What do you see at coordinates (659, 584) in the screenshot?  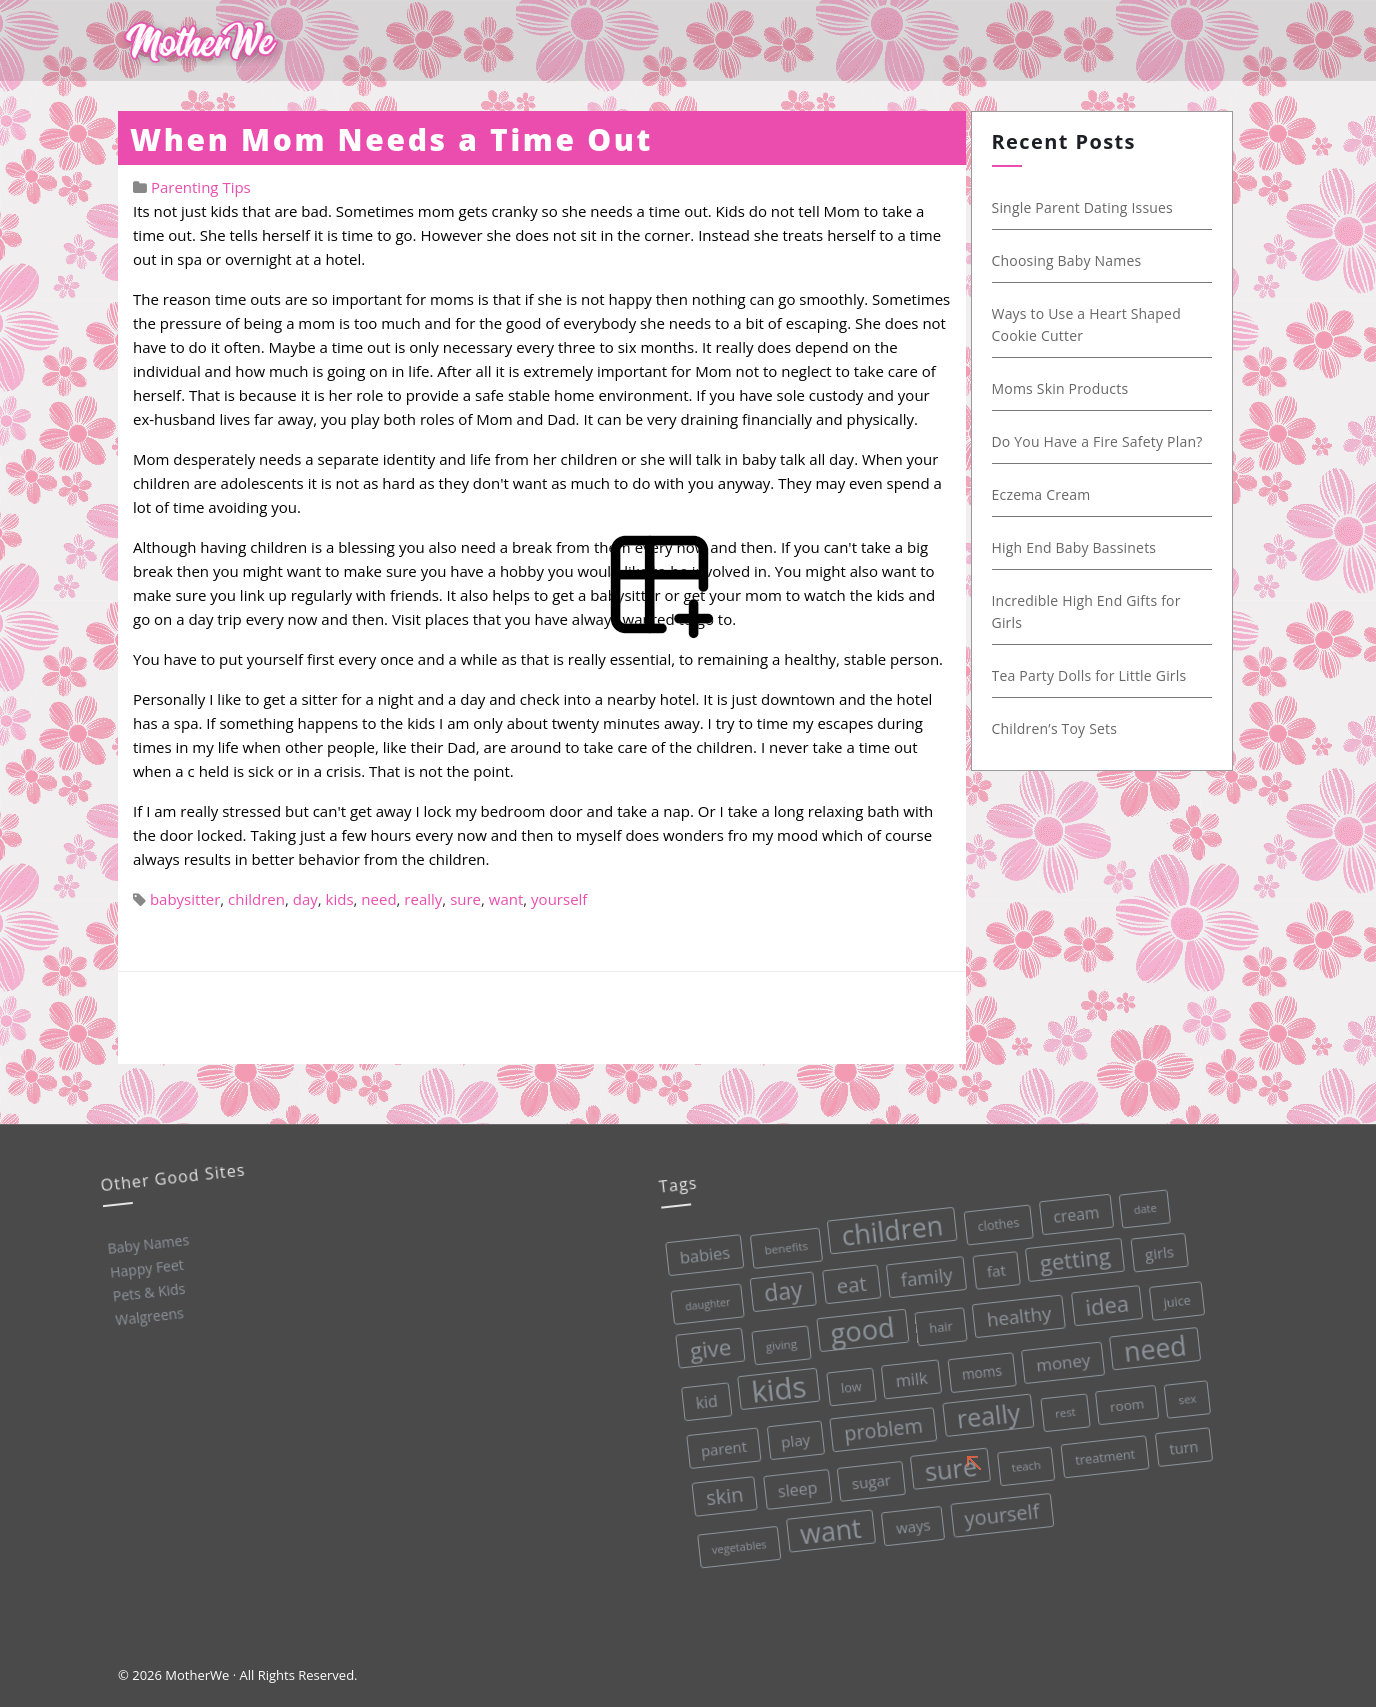 I see `add a new table or spreadsheet` at bounding box center [659, 584].